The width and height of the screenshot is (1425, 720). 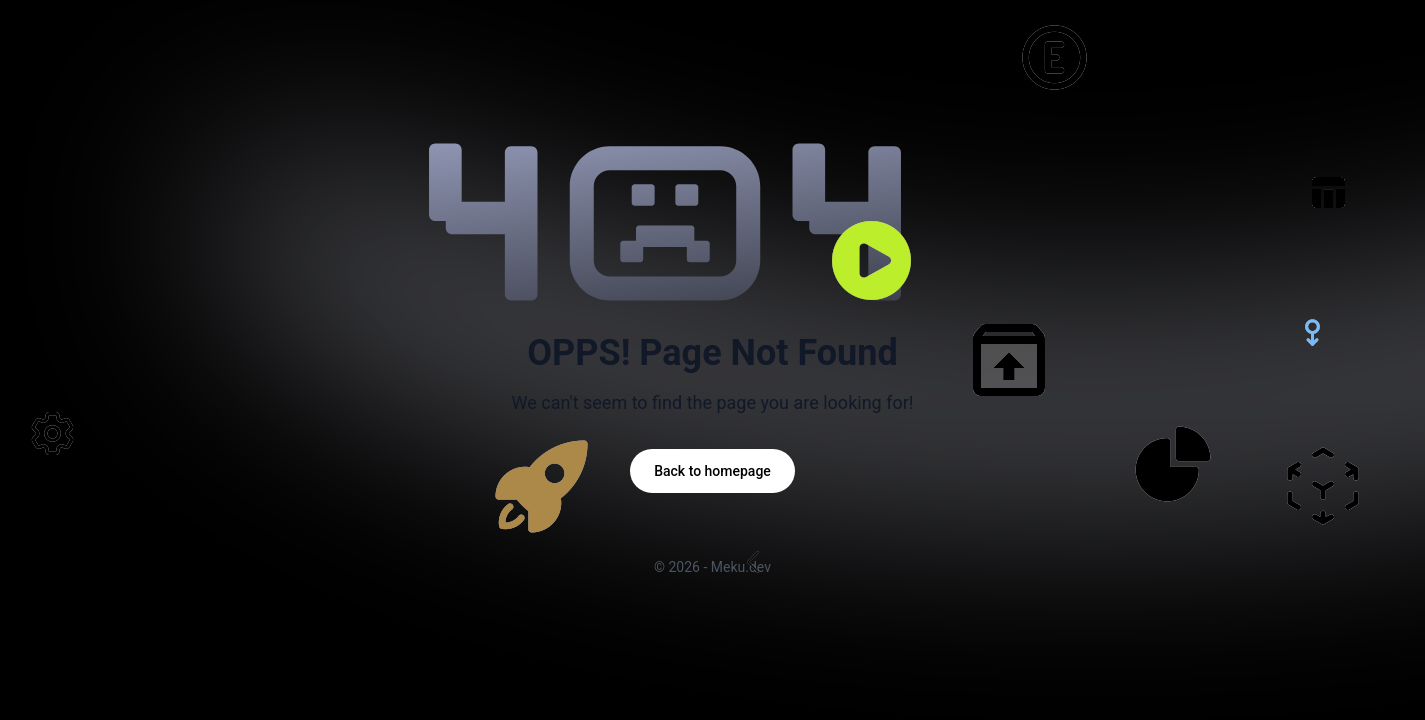 I want to click on indicates an "E" rating or classification, so click(x=1054, y=57).